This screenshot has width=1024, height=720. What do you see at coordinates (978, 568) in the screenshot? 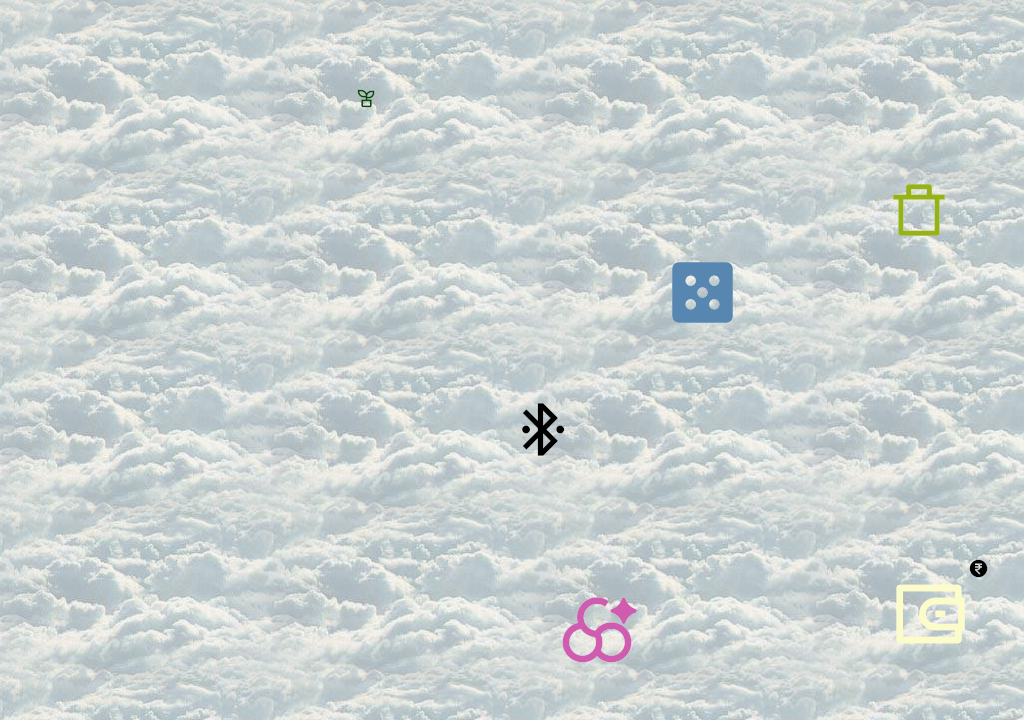
I see `view balance in Indian rupees` at bounding box center [978, 568].